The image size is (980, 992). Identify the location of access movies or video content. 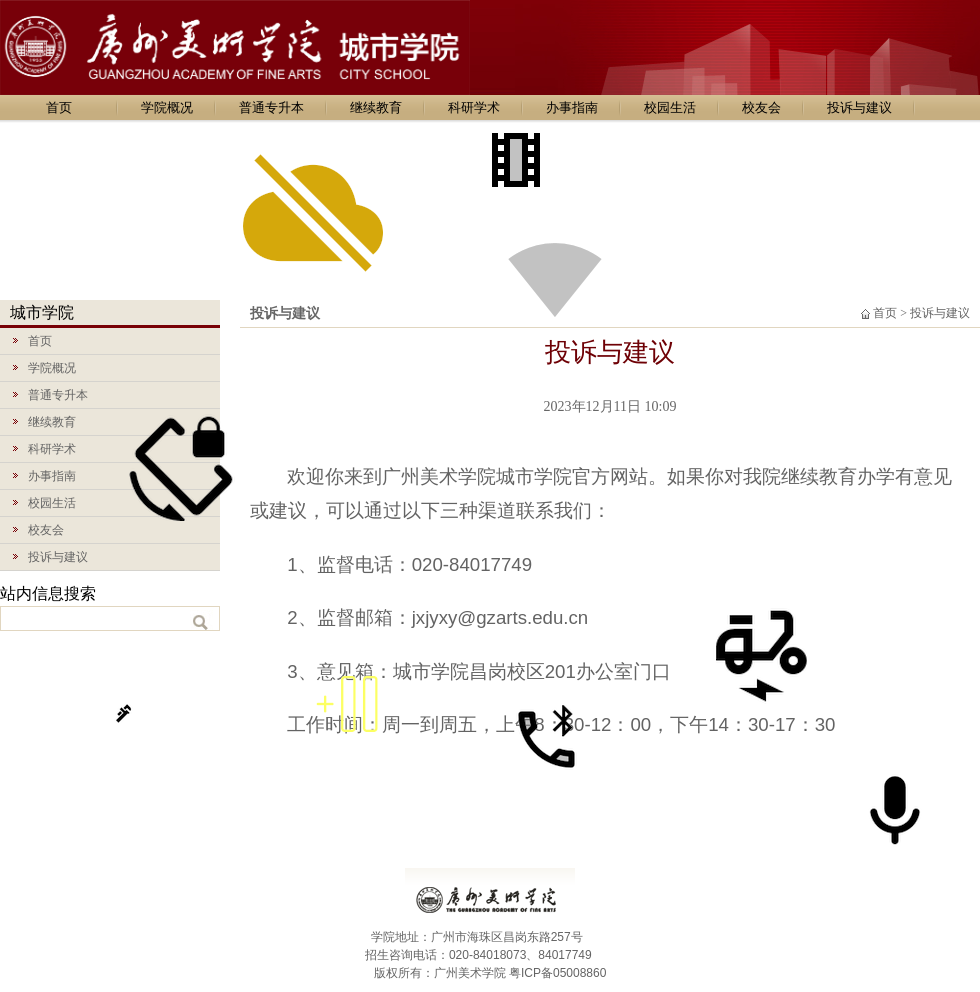
(516, 160).